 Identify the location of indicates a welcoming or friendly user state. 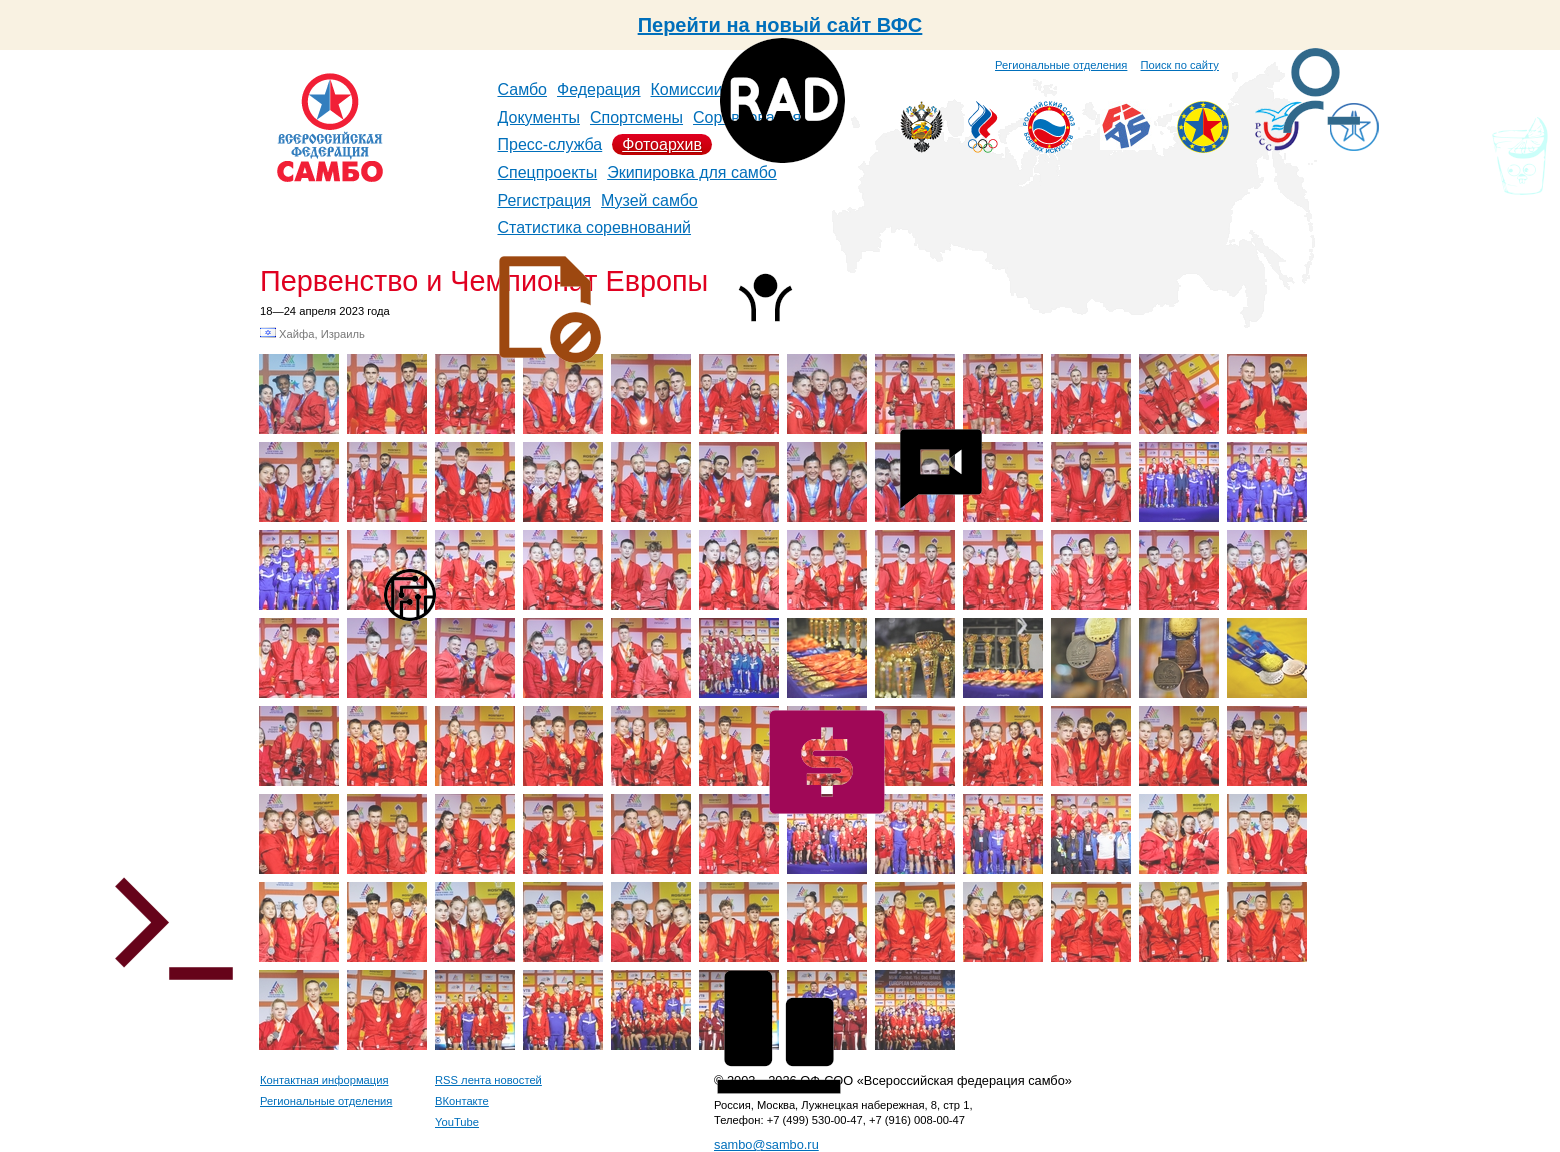
(765, 297).